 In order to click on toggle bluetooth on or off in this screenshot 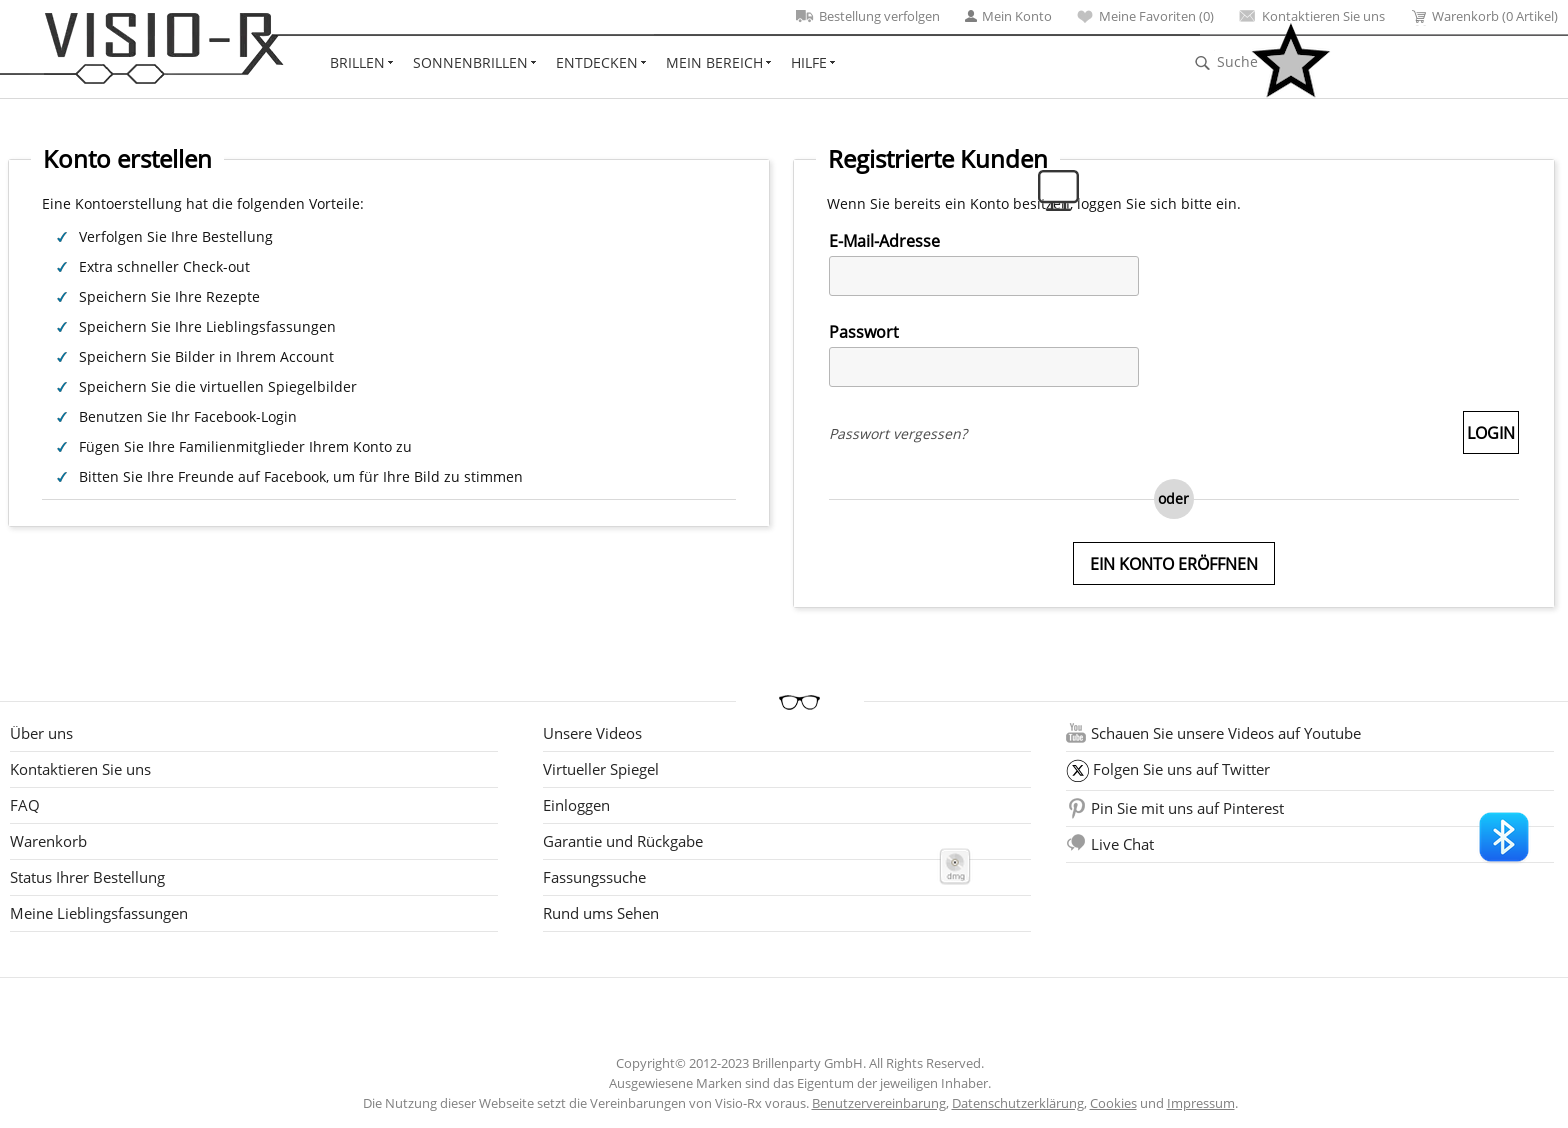, I will do `click(1504, 837)`.